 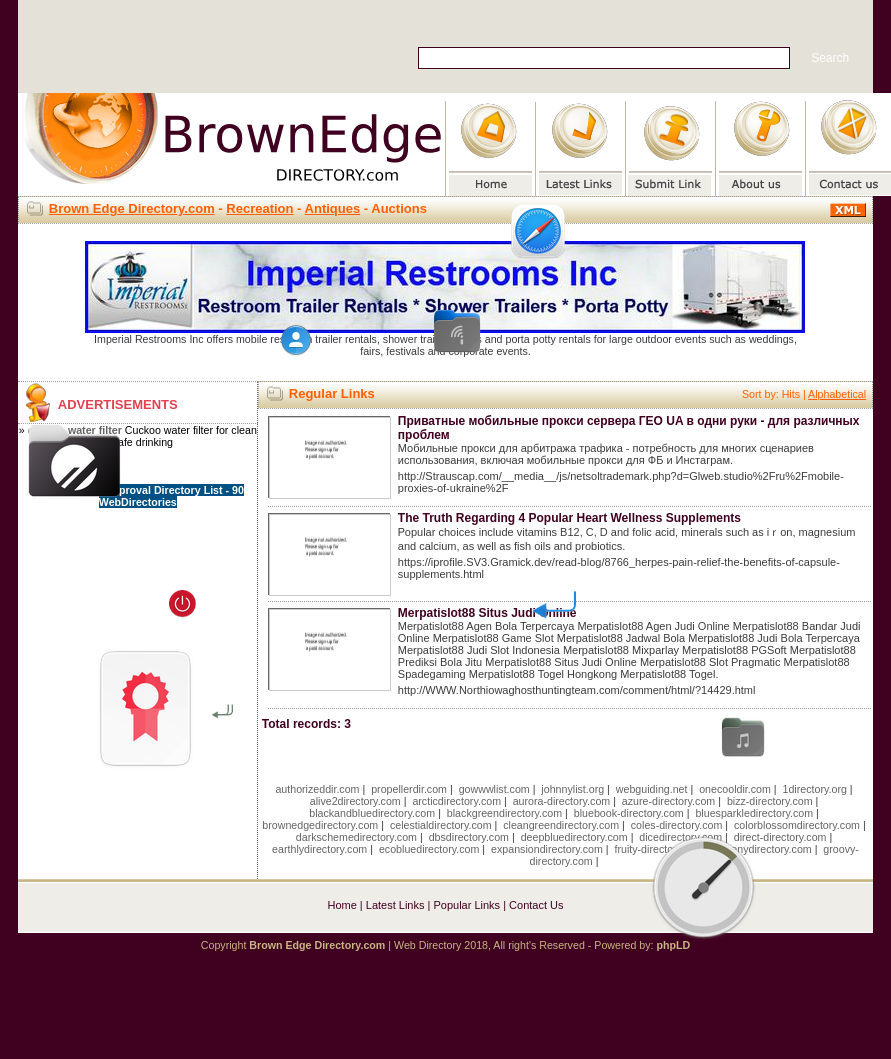 I want to click on launch sysprof system profiler, so click(x=703, y=887).